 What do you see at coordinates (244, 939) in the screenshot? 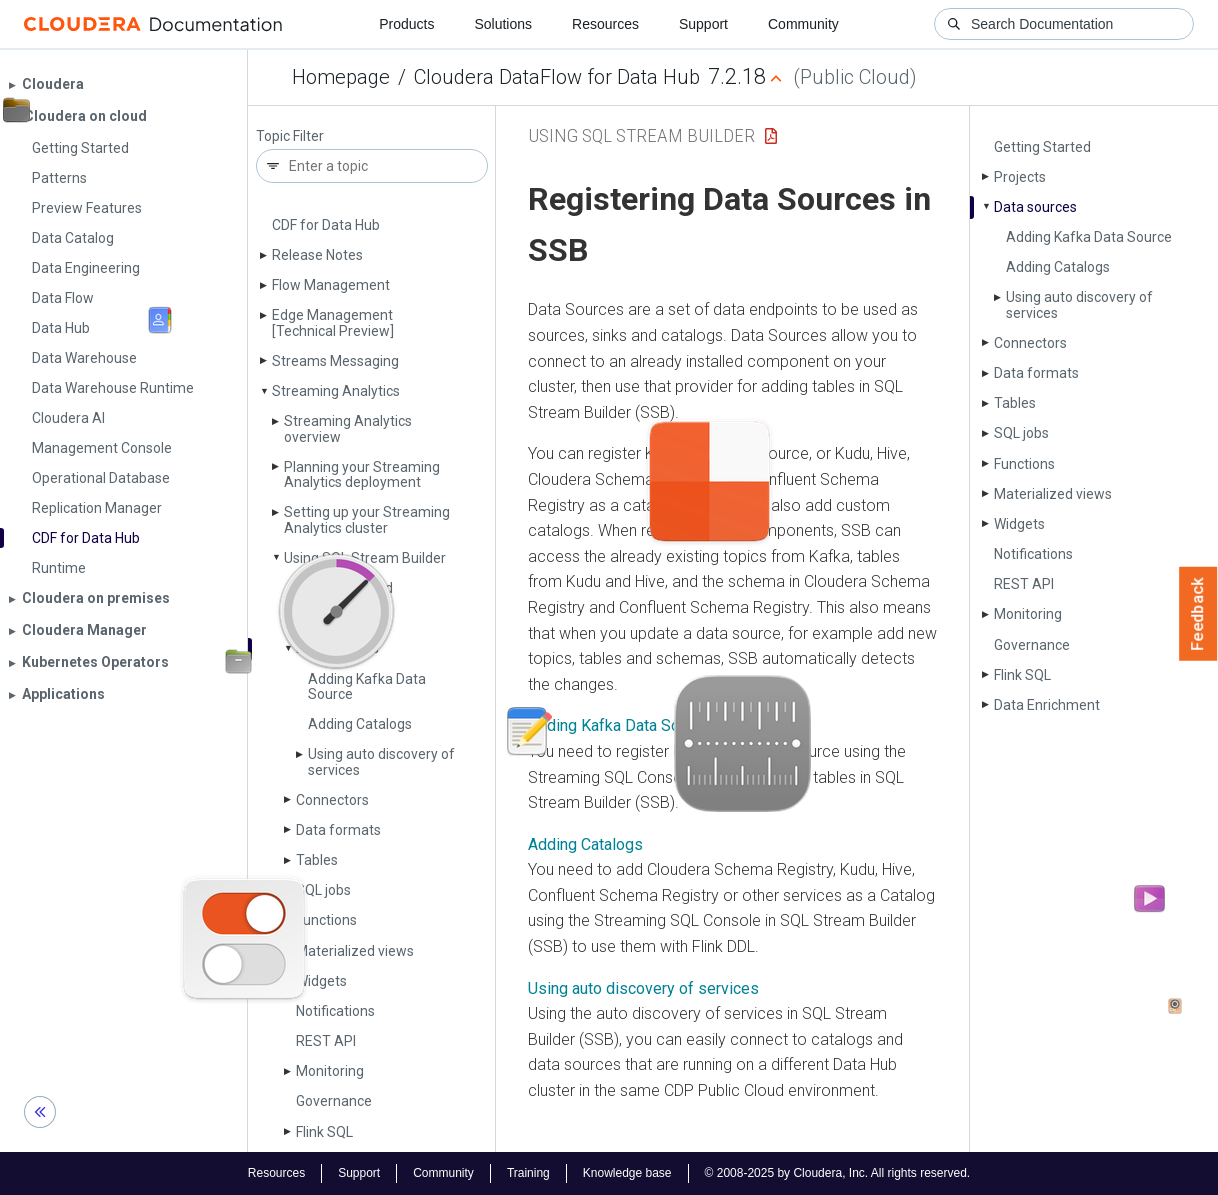
I see `open gnome tweaks settings` at bounding box center [244, 939].